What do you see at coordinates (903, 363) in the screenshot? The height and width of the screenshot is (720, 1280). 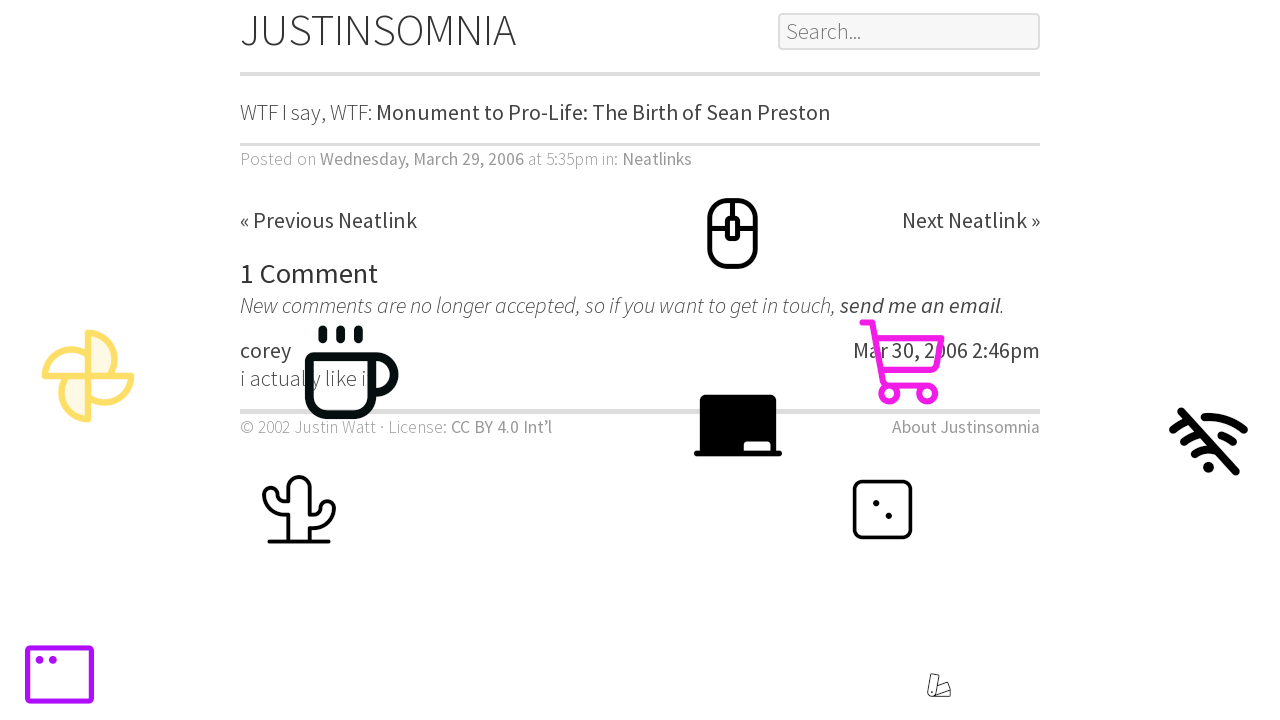 I see `view your shopping cart` at bounding box center [903, 363].